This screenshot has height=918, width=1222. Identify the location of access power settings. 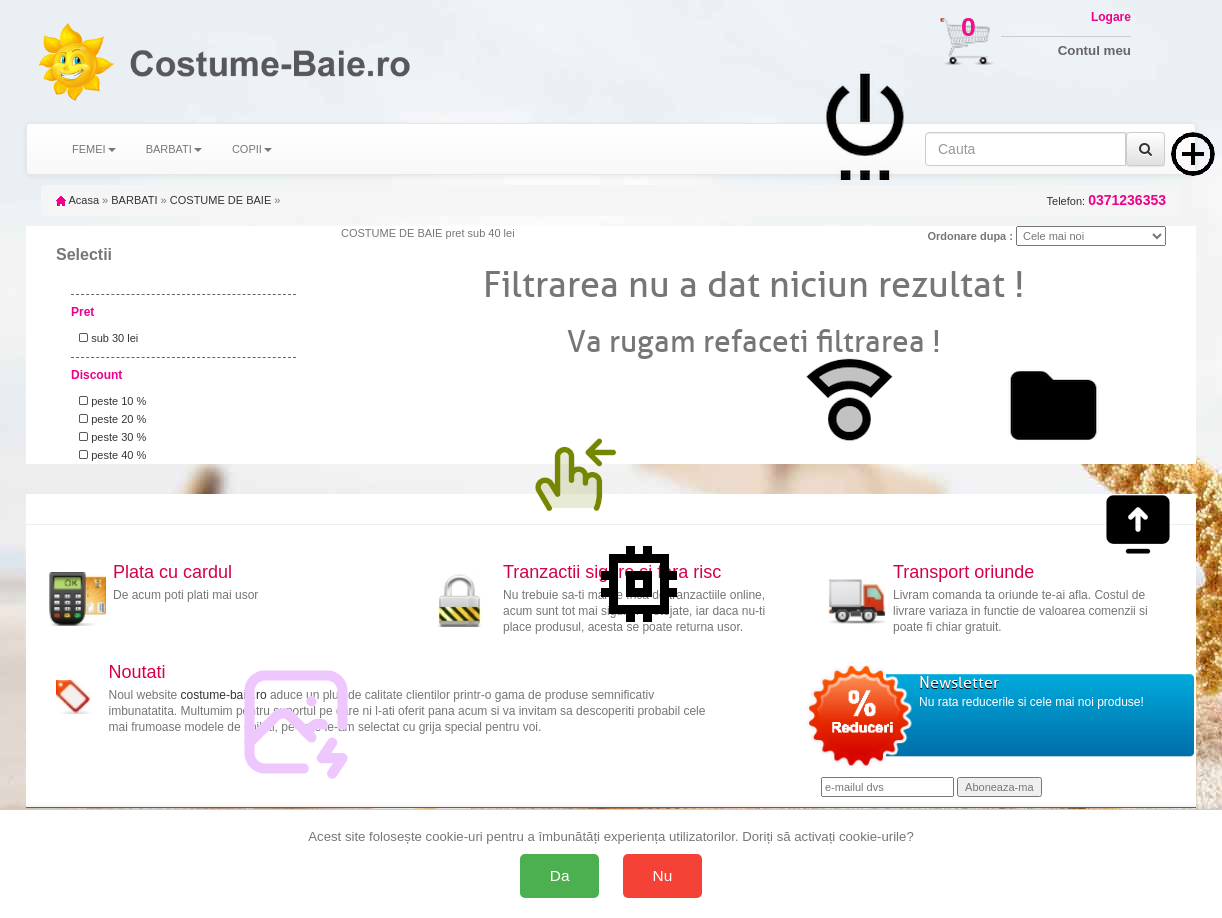
(865, 122).